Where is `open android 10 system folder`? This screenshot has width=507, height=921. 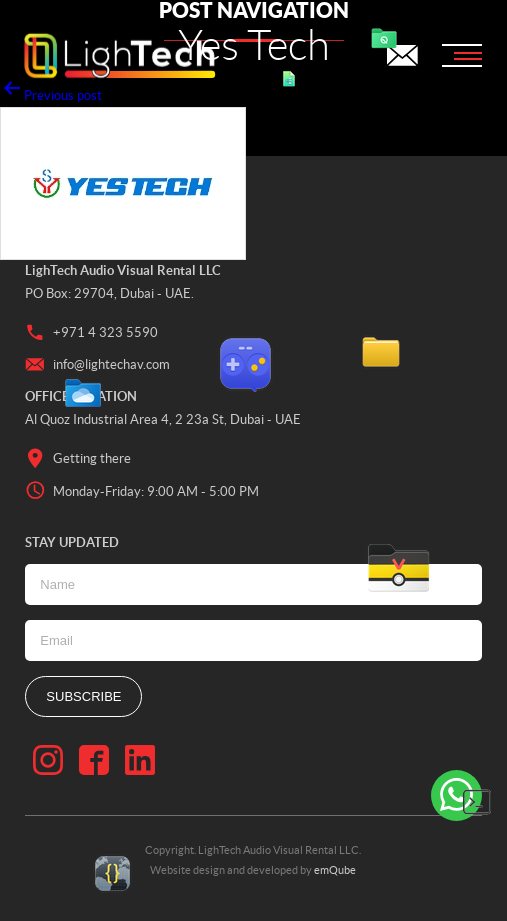
open android 10 system folder is located at coordinates (384, 39).